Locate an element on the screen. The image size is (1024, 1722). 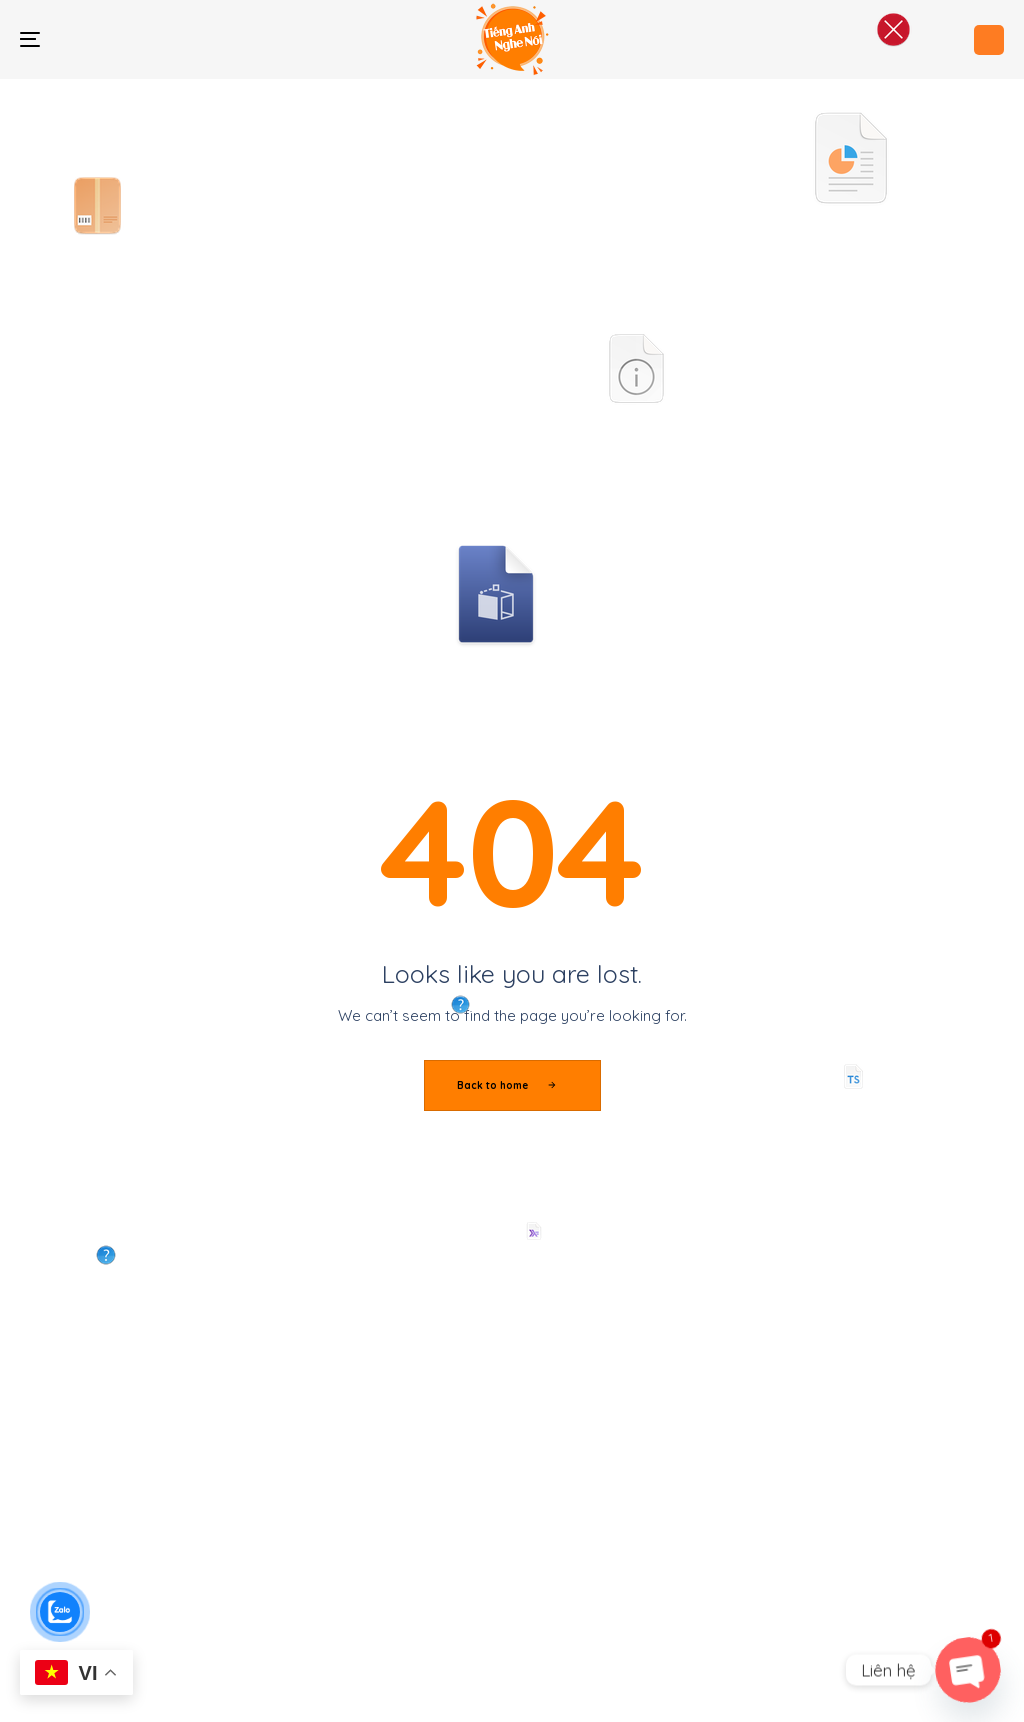
open a presentation file is located at coordinates (851, 158).